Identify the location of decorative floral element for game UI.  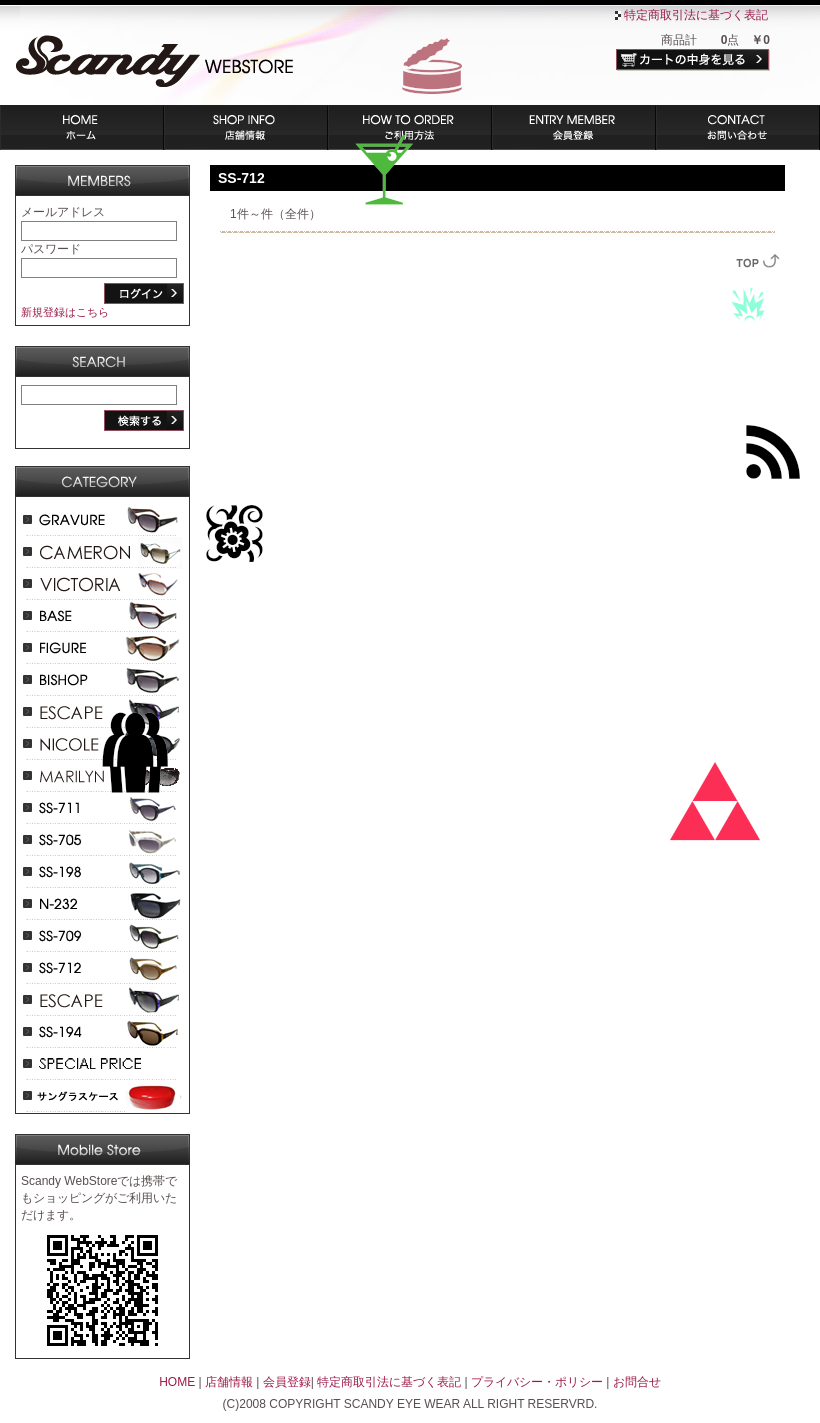
(234, 533).